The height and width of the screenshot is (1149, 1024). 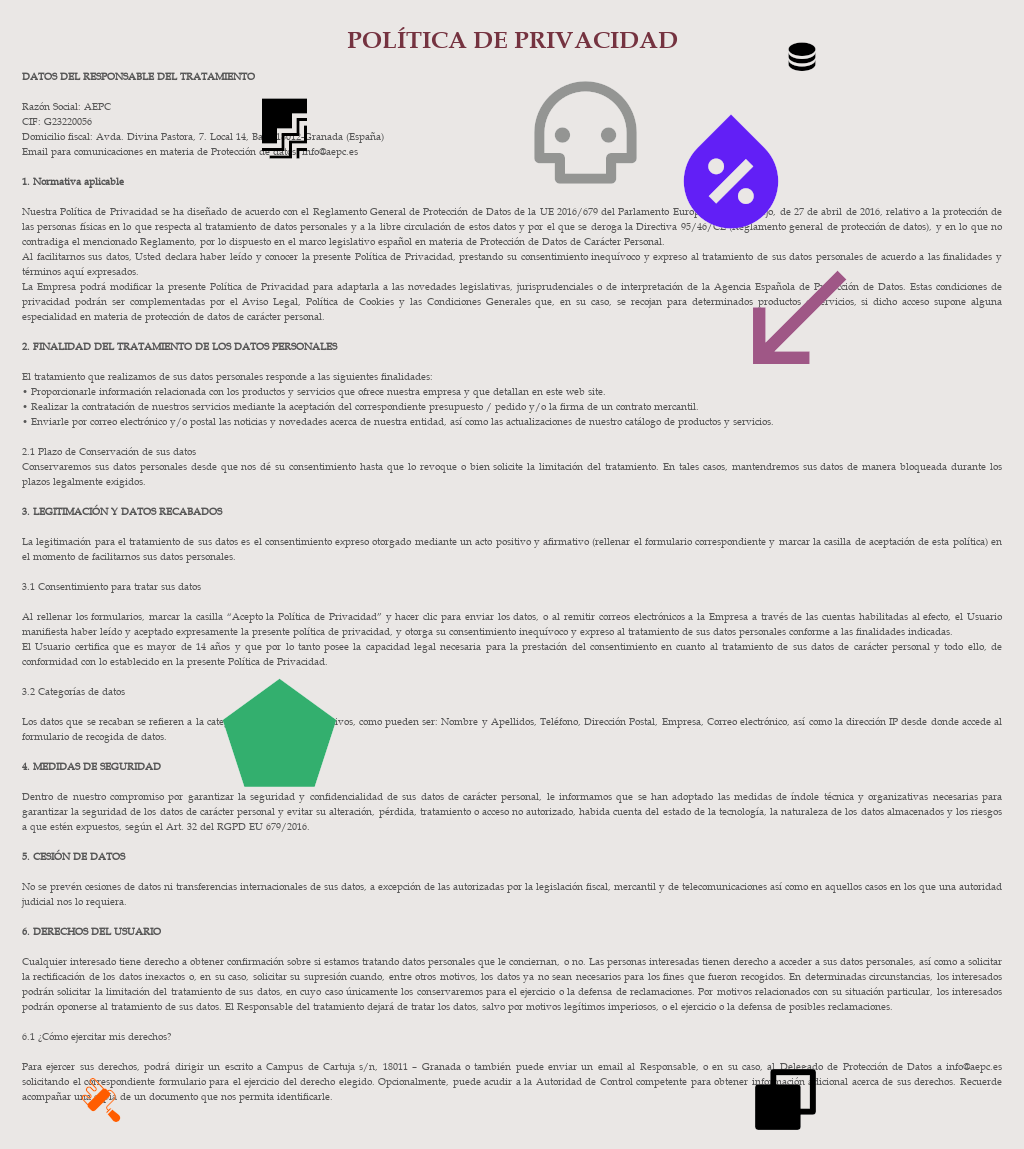 What do you see at coordinates (802, 56) in the screenshot?
I see `access database storage` at bounding box center [802, 56].